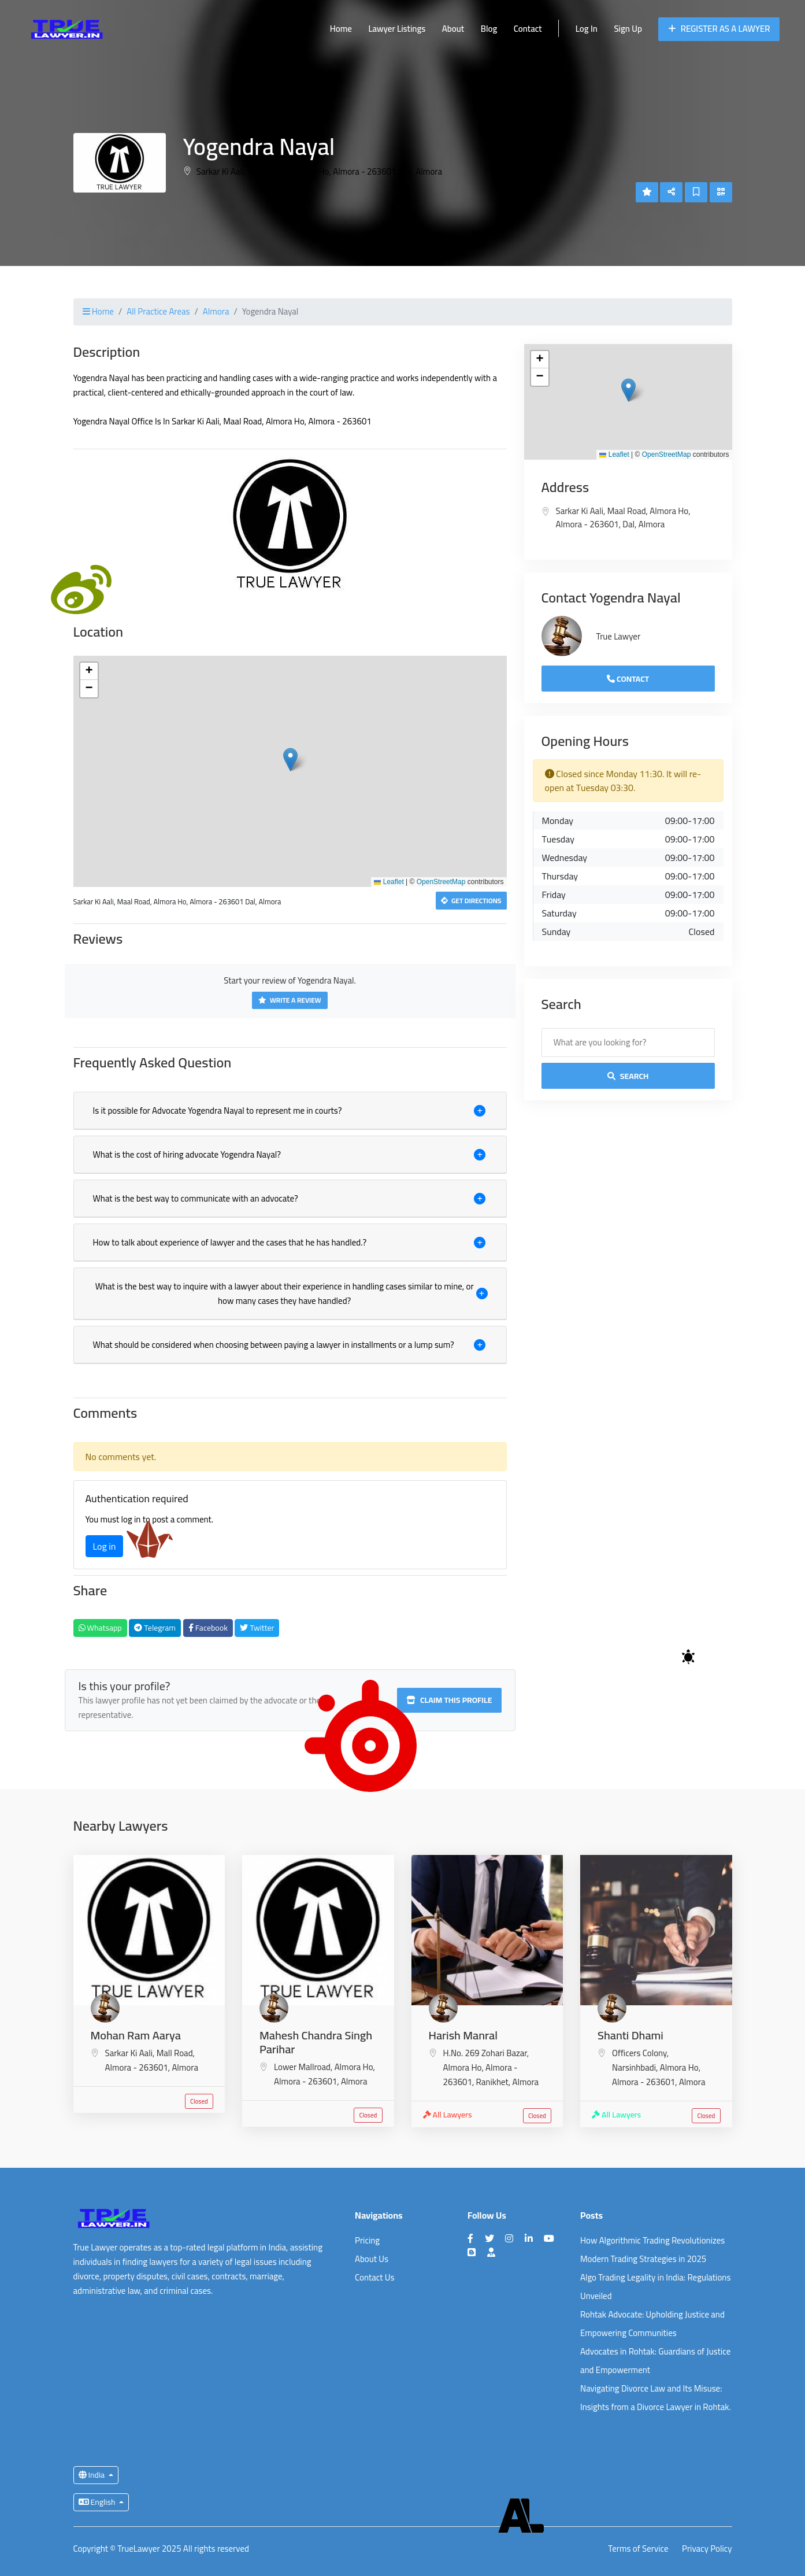 Image resolution: width=805 pixels, height=2576 pixels. What do you see at coordinates (361, 1736) in the screenshot?
I see `visit the SteelSeries website or store` at bounding box center [361, 1736].